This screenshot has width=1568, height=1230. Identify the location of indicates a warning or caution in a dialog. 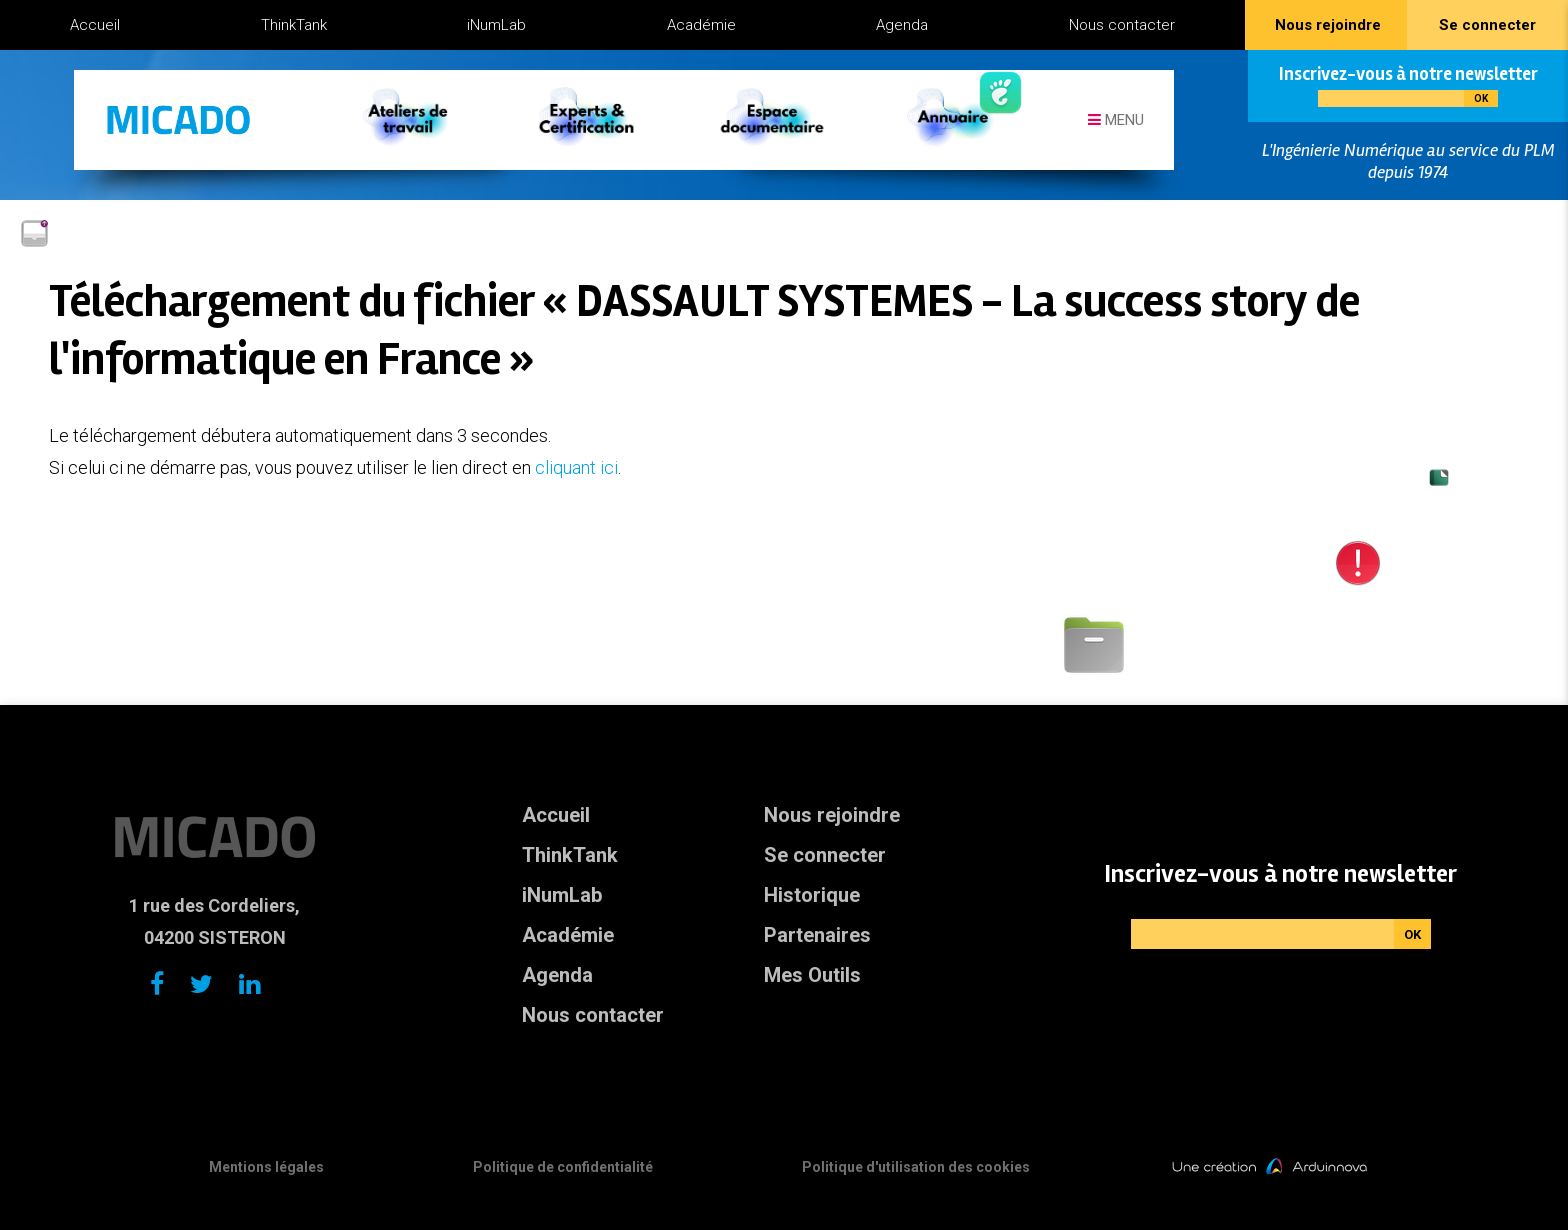
(1358, 563).